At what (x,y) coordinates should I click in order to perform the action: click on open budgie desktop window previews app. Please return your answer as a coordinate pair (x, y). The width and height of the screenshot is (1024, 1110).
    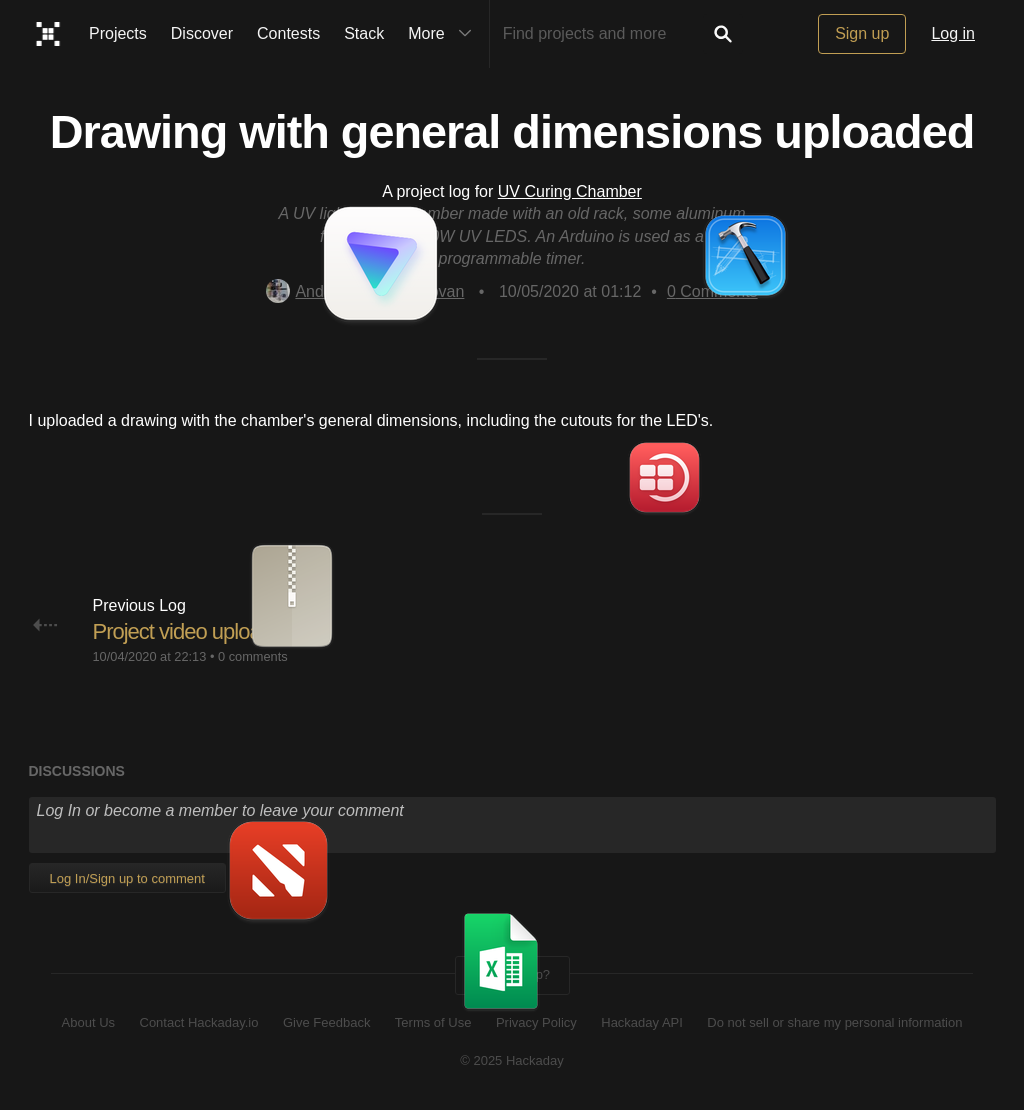
    Looking at the image, I should click on (664, 477).